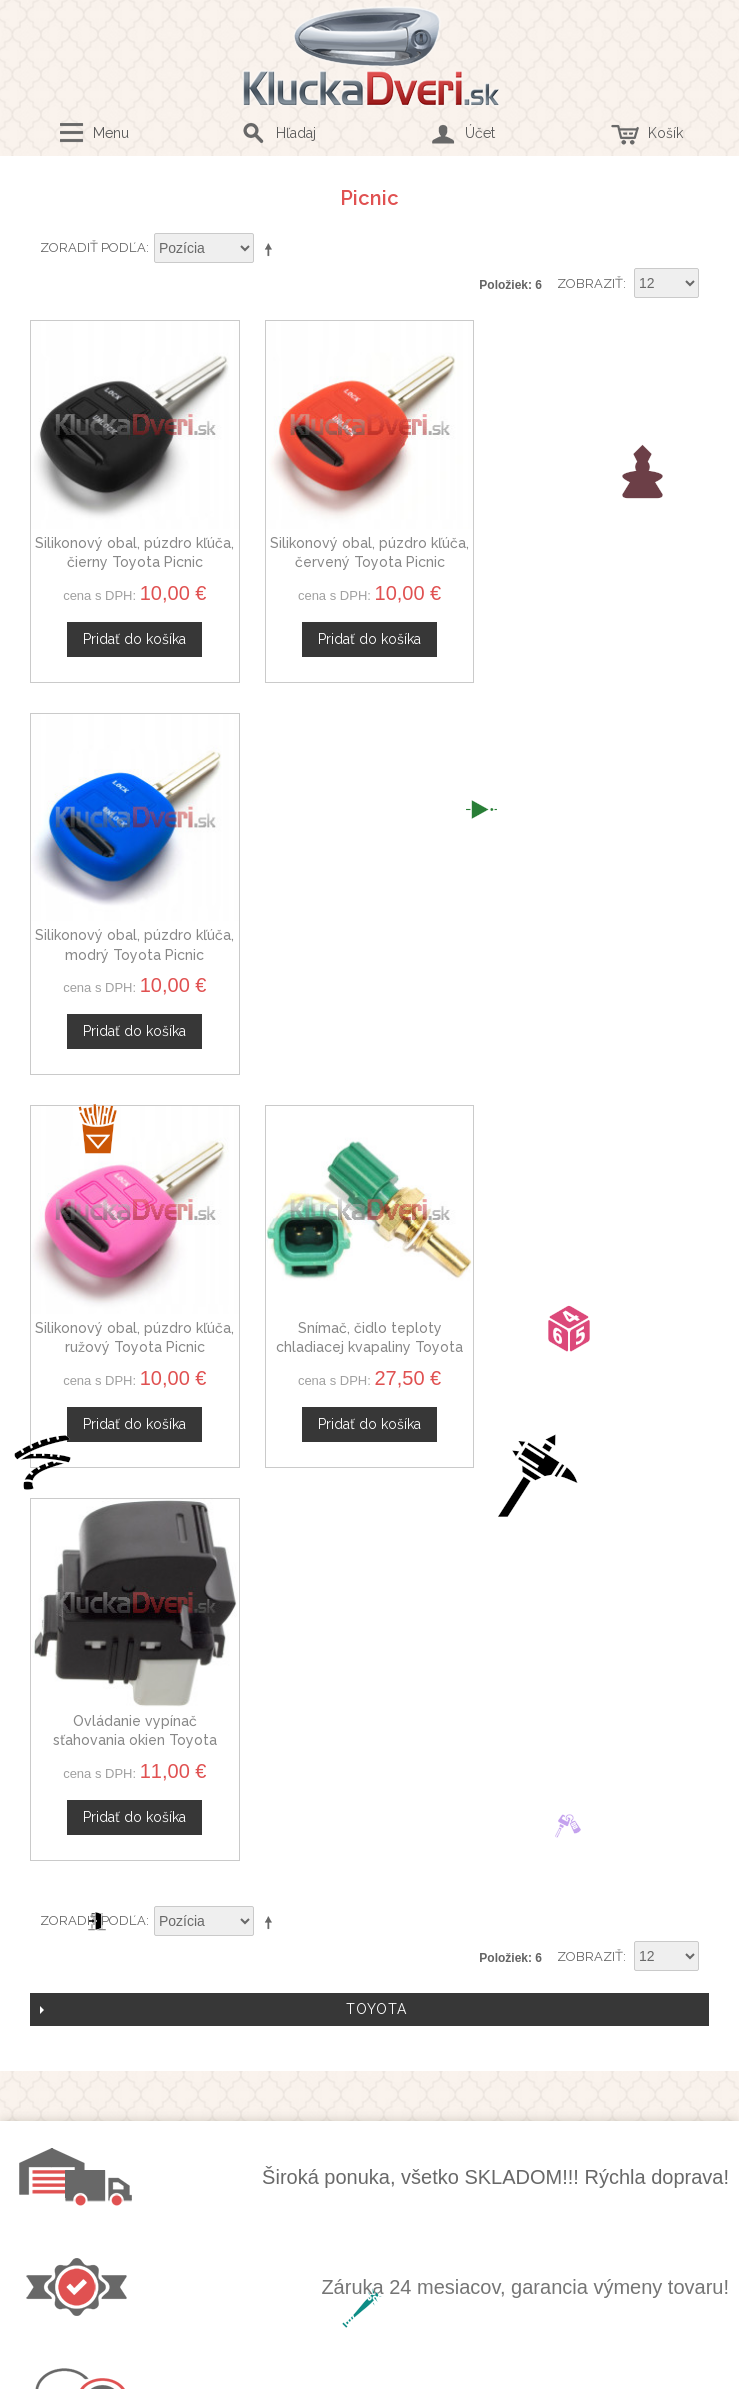 Image resolution: width=739 pixels, height=2389 pixels. Describe the element at coordinates (98, 1129) in the screenshot. I see `browse fast food or snack options` at that location.